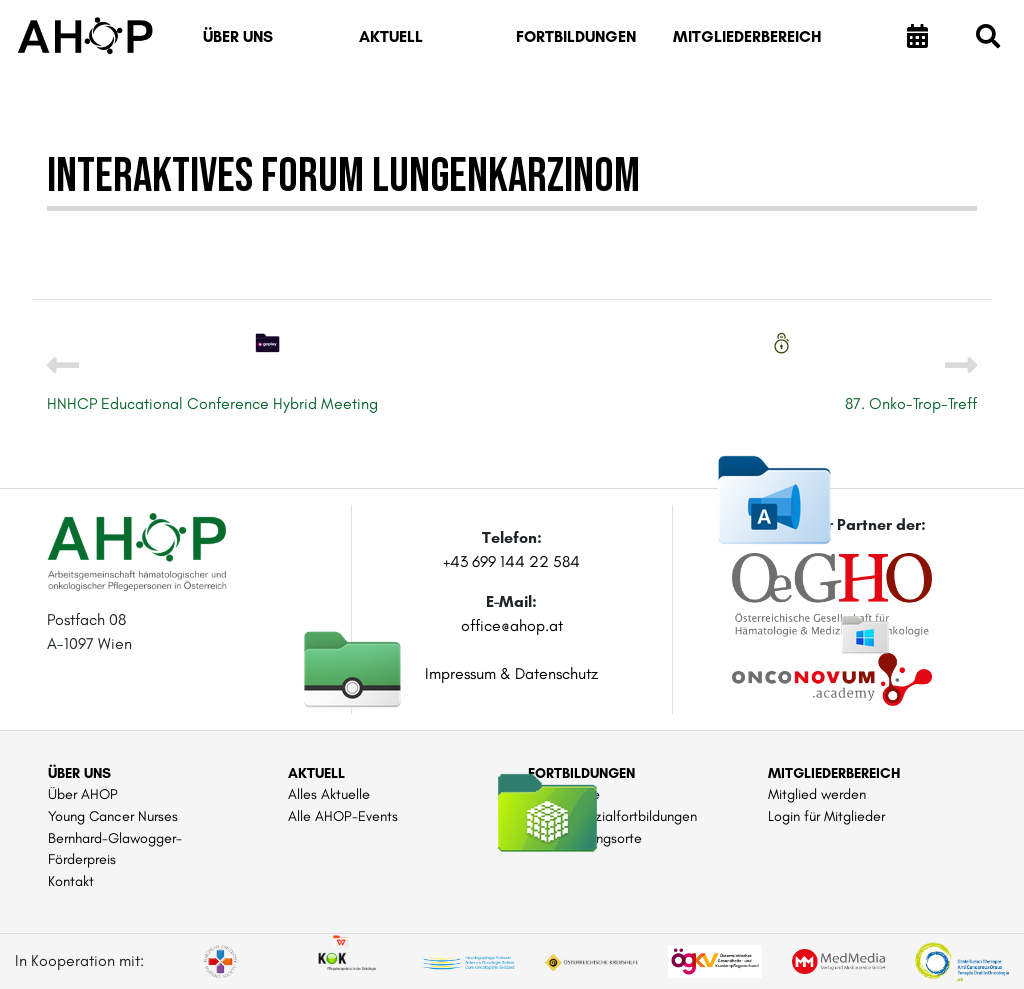 The width and height of the screenshot is (1024, 989). What do you see at coordinates (781, 343) in the screenshot?
I see `open system profiler to analyze performance` at bounding box center [781, 343].